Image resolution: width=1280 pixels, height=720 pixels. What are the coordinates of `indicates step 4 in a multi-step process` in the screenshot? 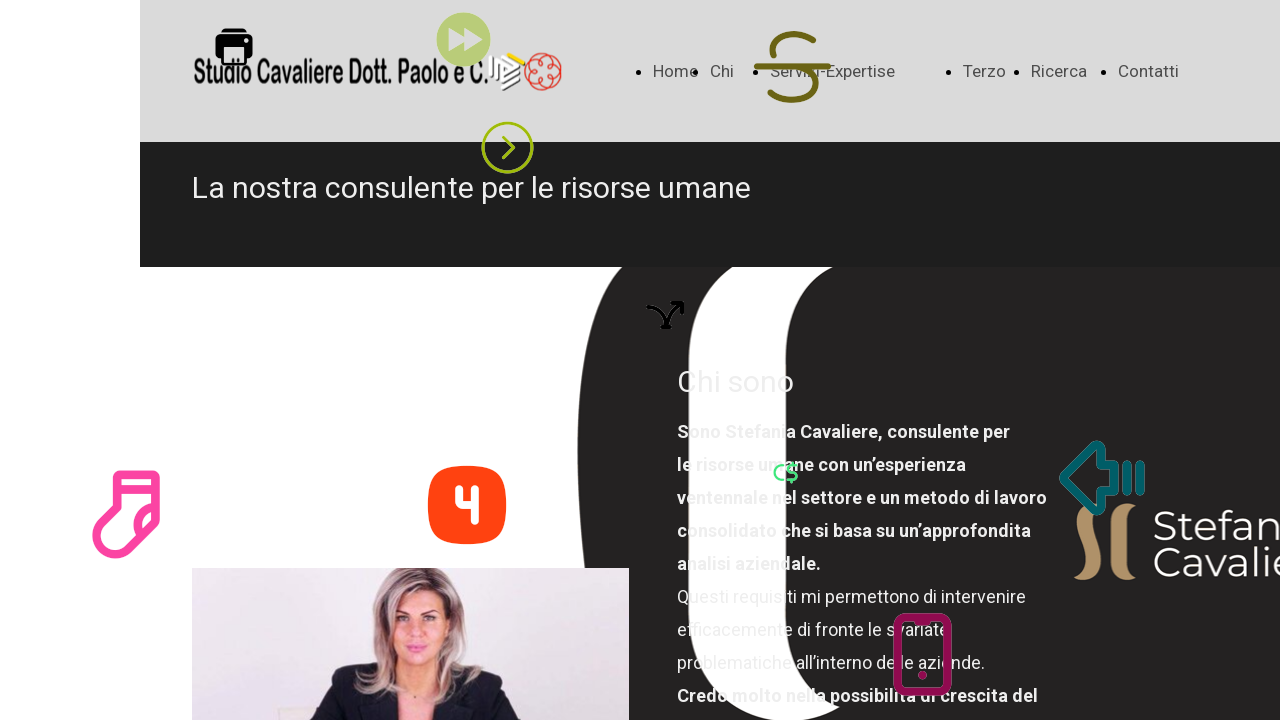 It's located at (467, 505).